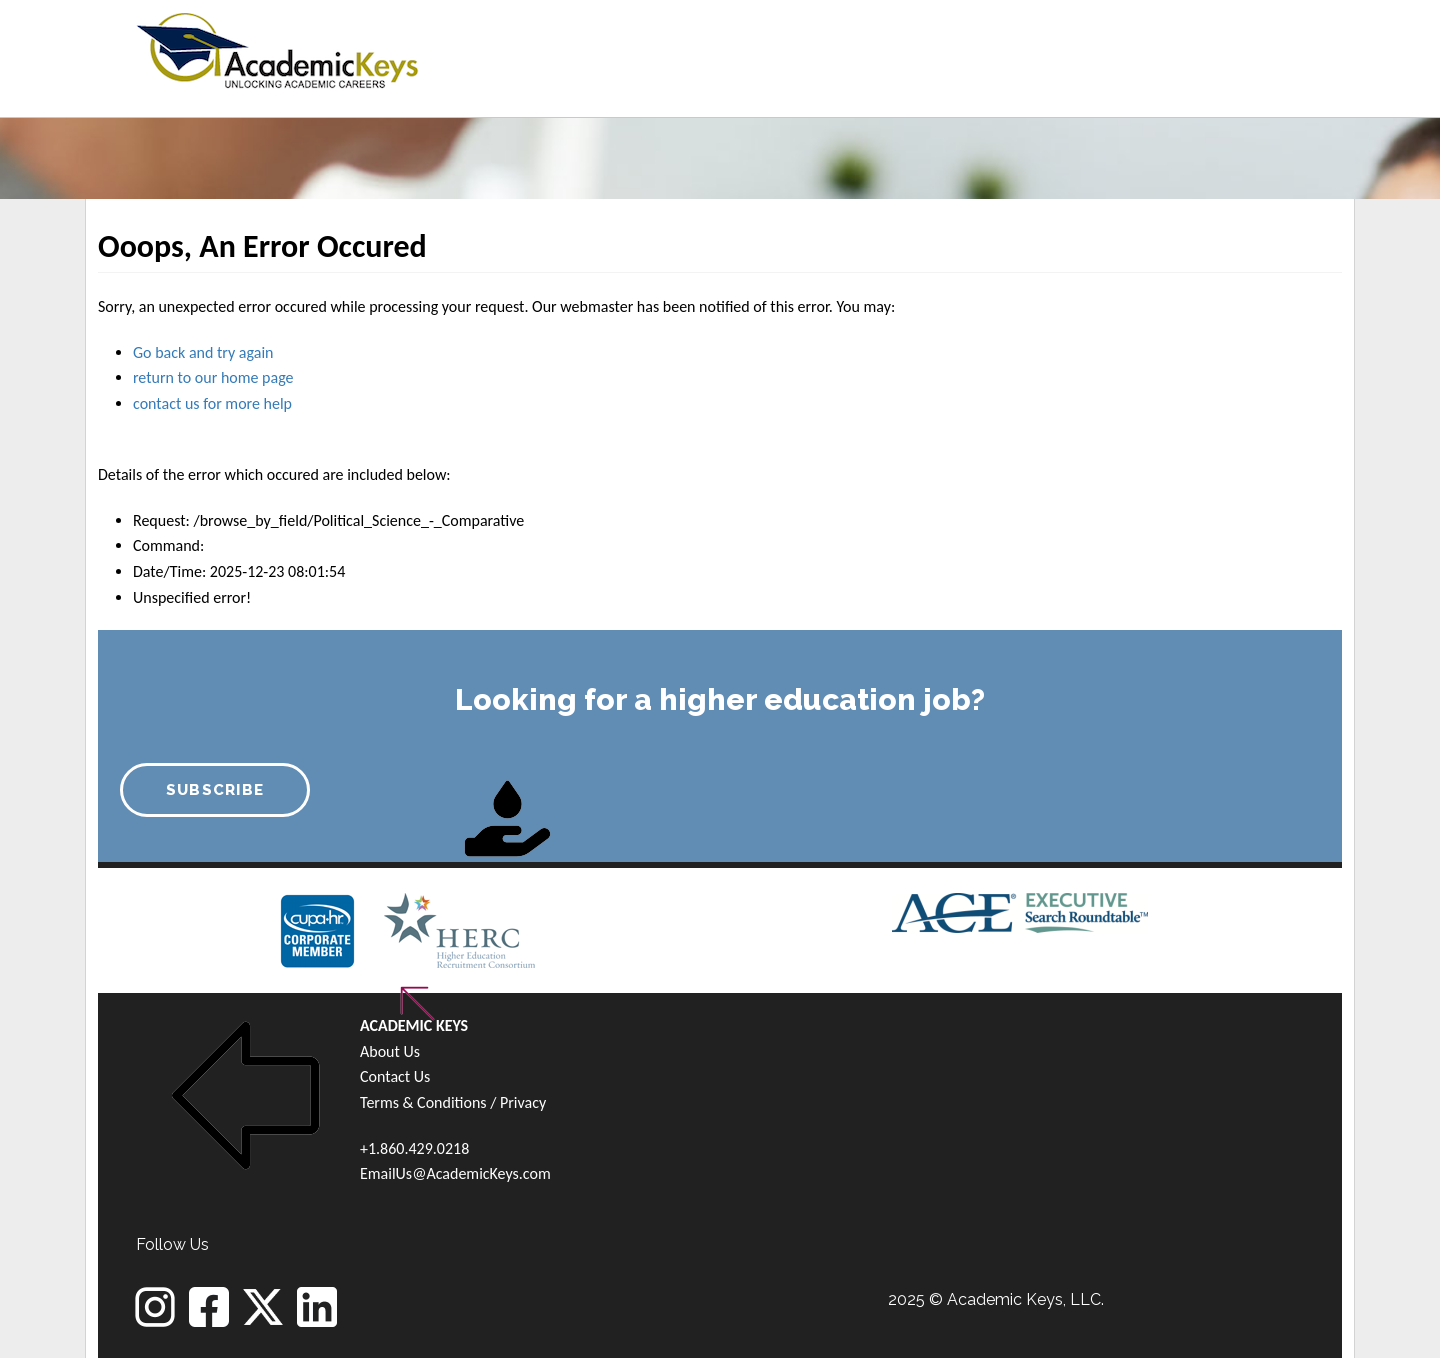 The image size is (1440, 1358). Describe the element at coordinates (417, 1003) in the screenshot. I see `navigate back to previous screen` at that location.